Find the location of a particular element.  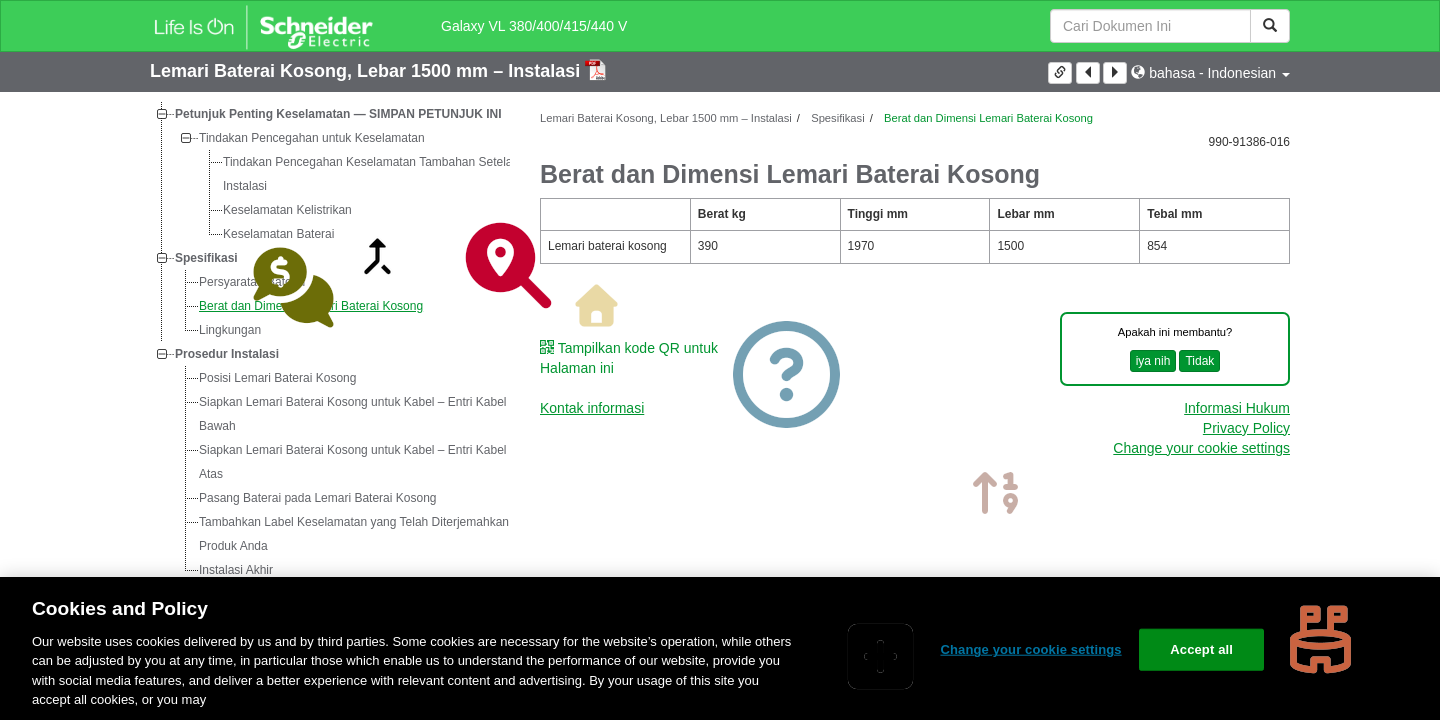

sort numbers in ascending order is located at coordinates (997, 493).